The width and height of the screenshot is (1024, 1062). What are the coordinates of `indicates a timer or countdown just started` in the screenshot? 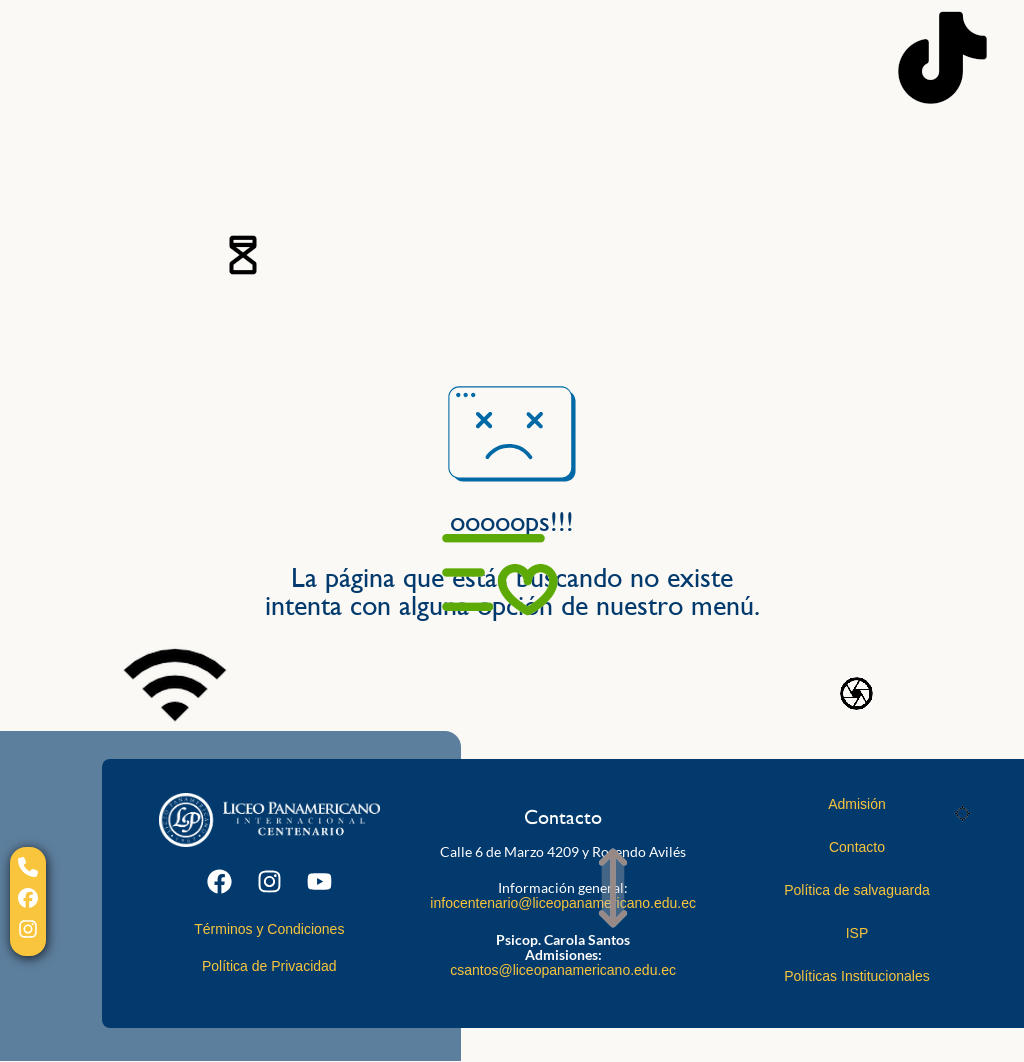 It's located at (243, 255).